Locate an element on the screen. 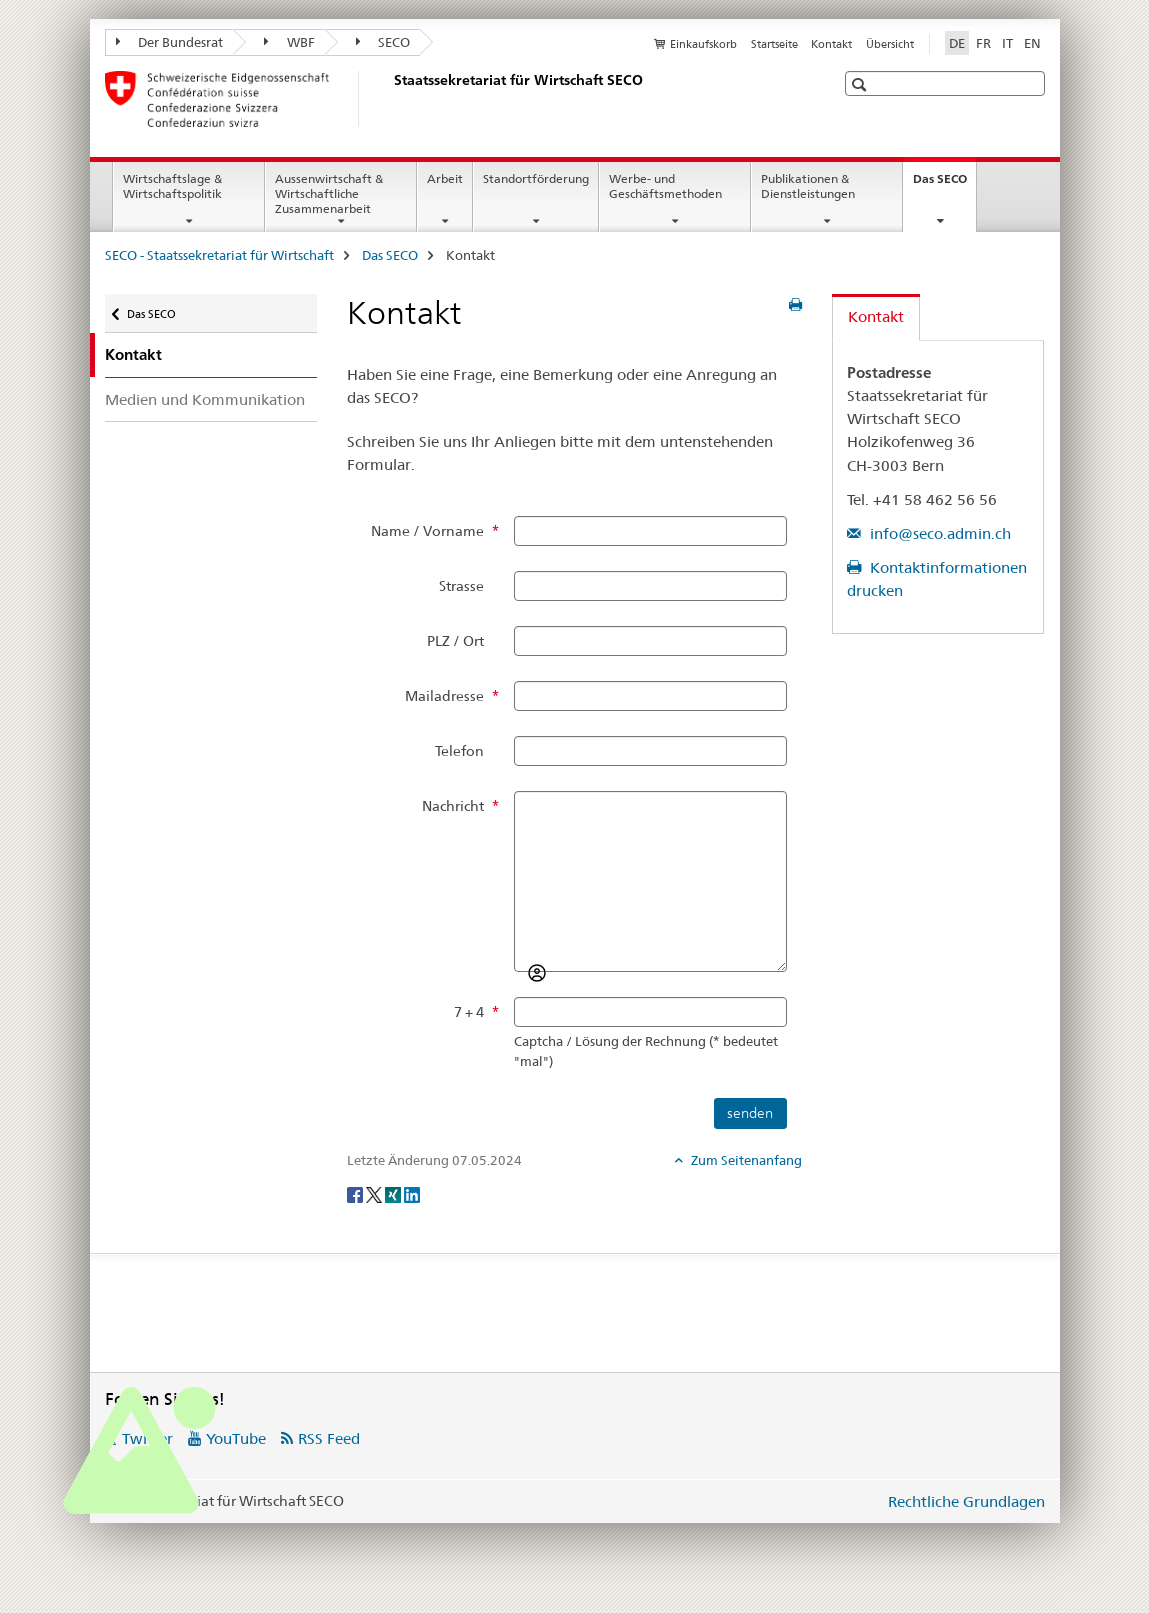 The width and height of the screenshot is (1149, 1613). view your profile is located at coordinates (537, 973).